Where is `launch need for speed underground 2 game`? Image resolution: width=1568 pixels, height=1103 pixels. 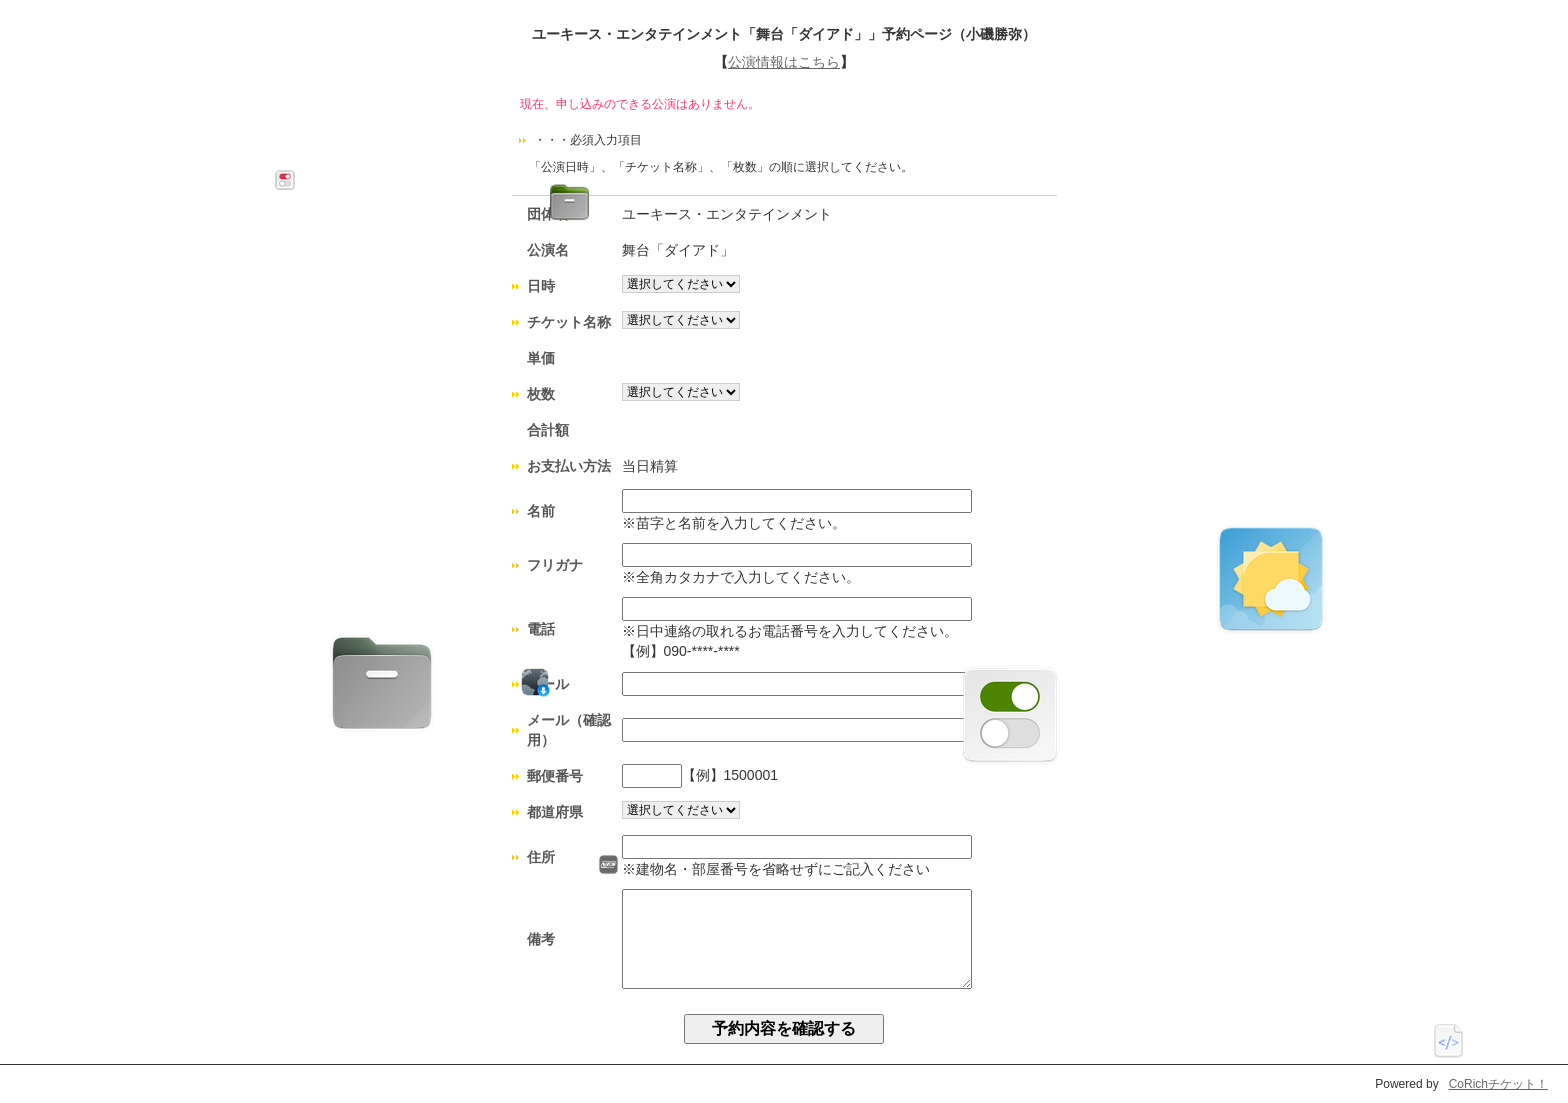 launch need for speed underground 2 game is located at coordinates (608, 864).